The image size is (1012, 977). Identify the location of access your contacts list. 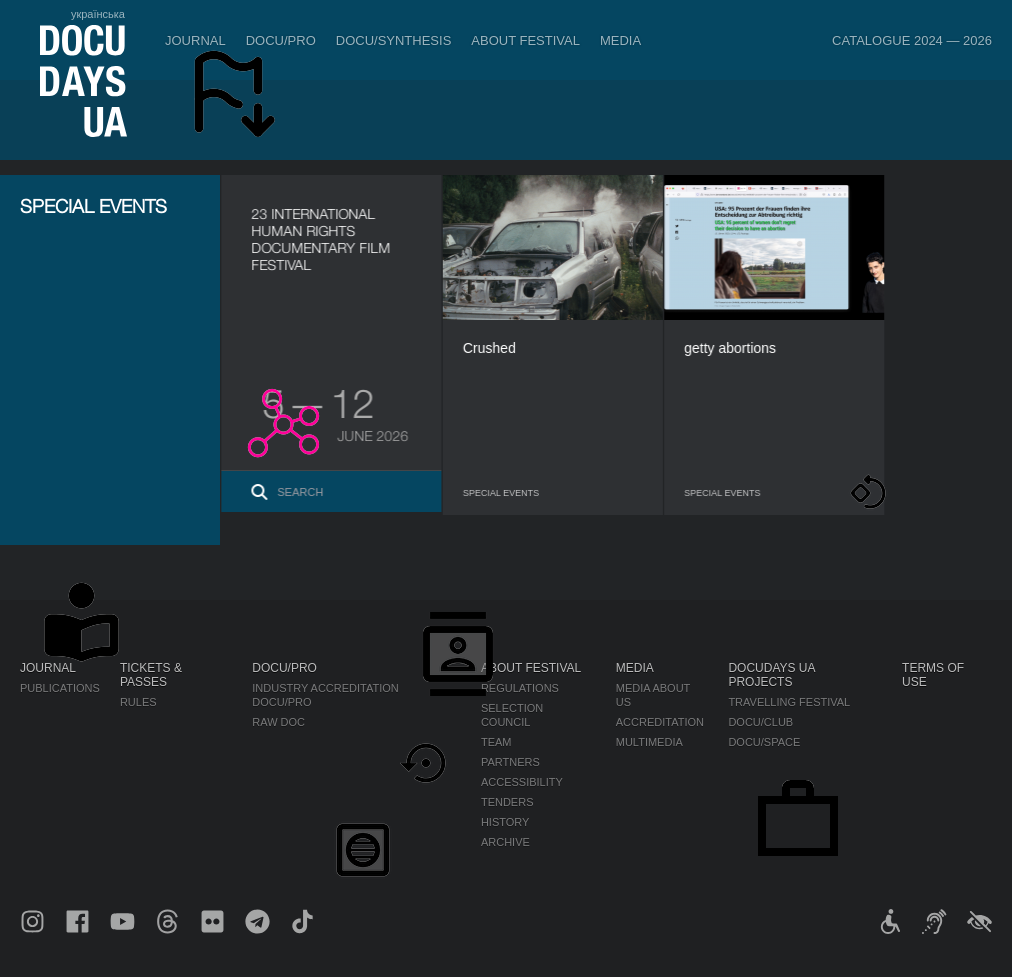
(458, 654).